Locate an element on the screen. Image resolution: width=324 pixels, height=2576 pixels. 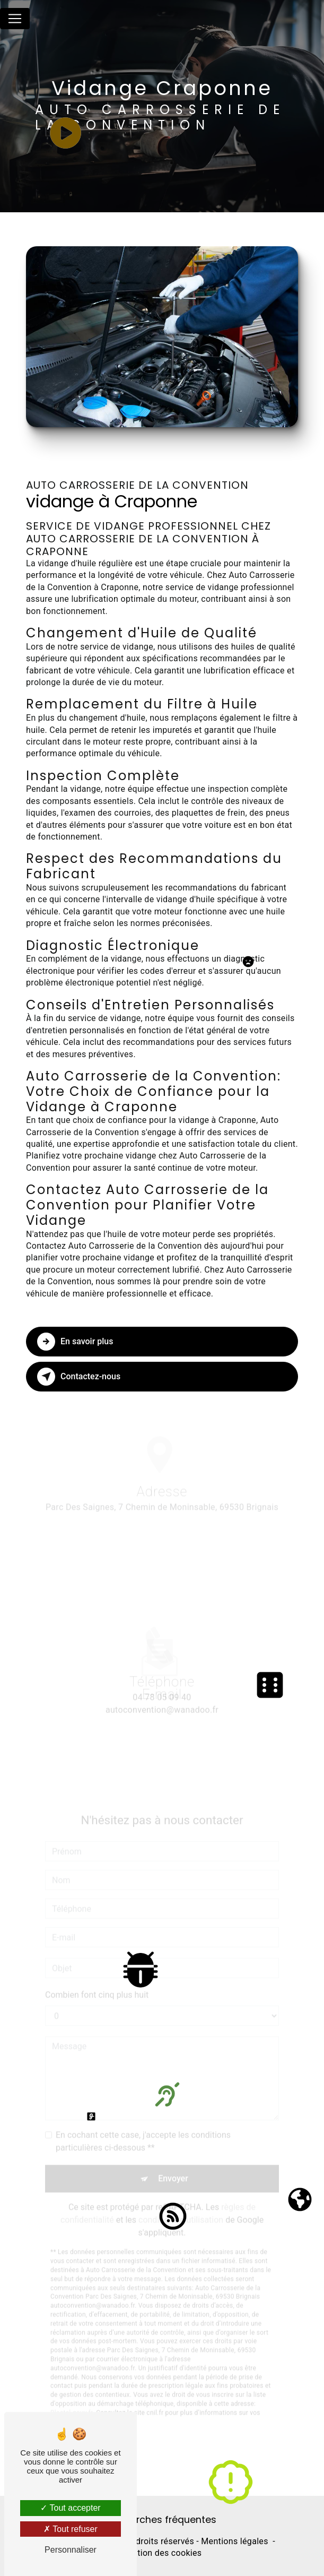
switch to global or worldwide view is located at coordinates (300, 2199).